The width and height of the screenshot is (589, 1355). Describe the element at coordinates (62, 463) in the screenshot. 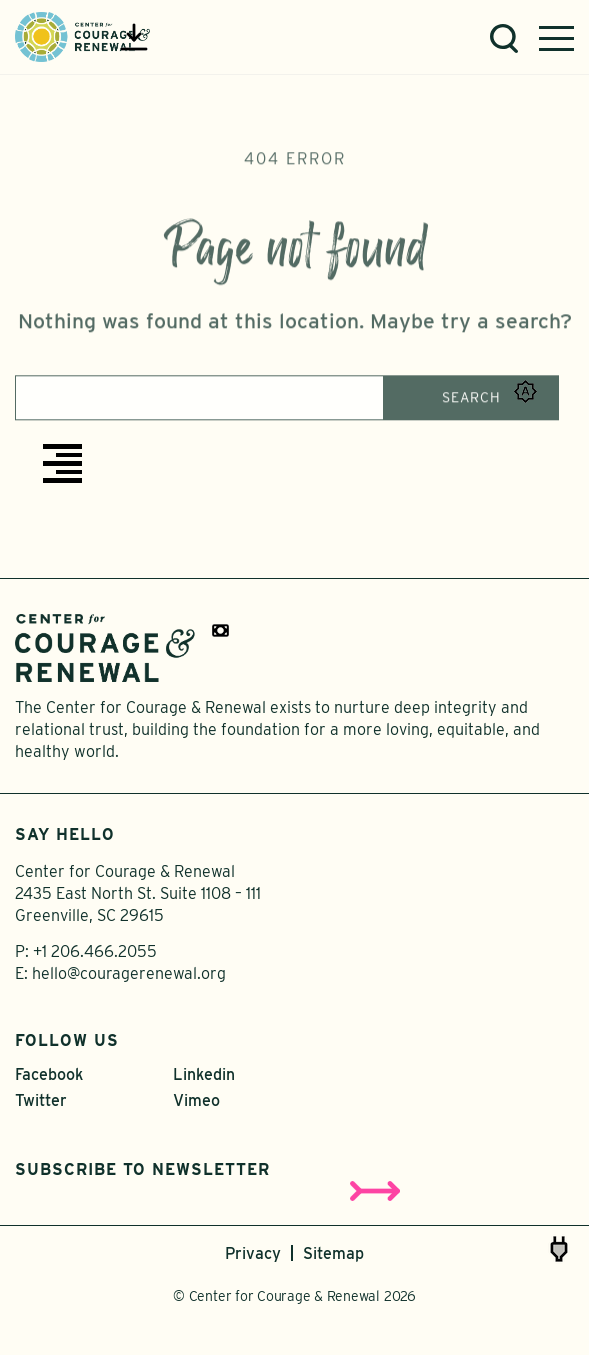

I see `align text to the right` at that location.